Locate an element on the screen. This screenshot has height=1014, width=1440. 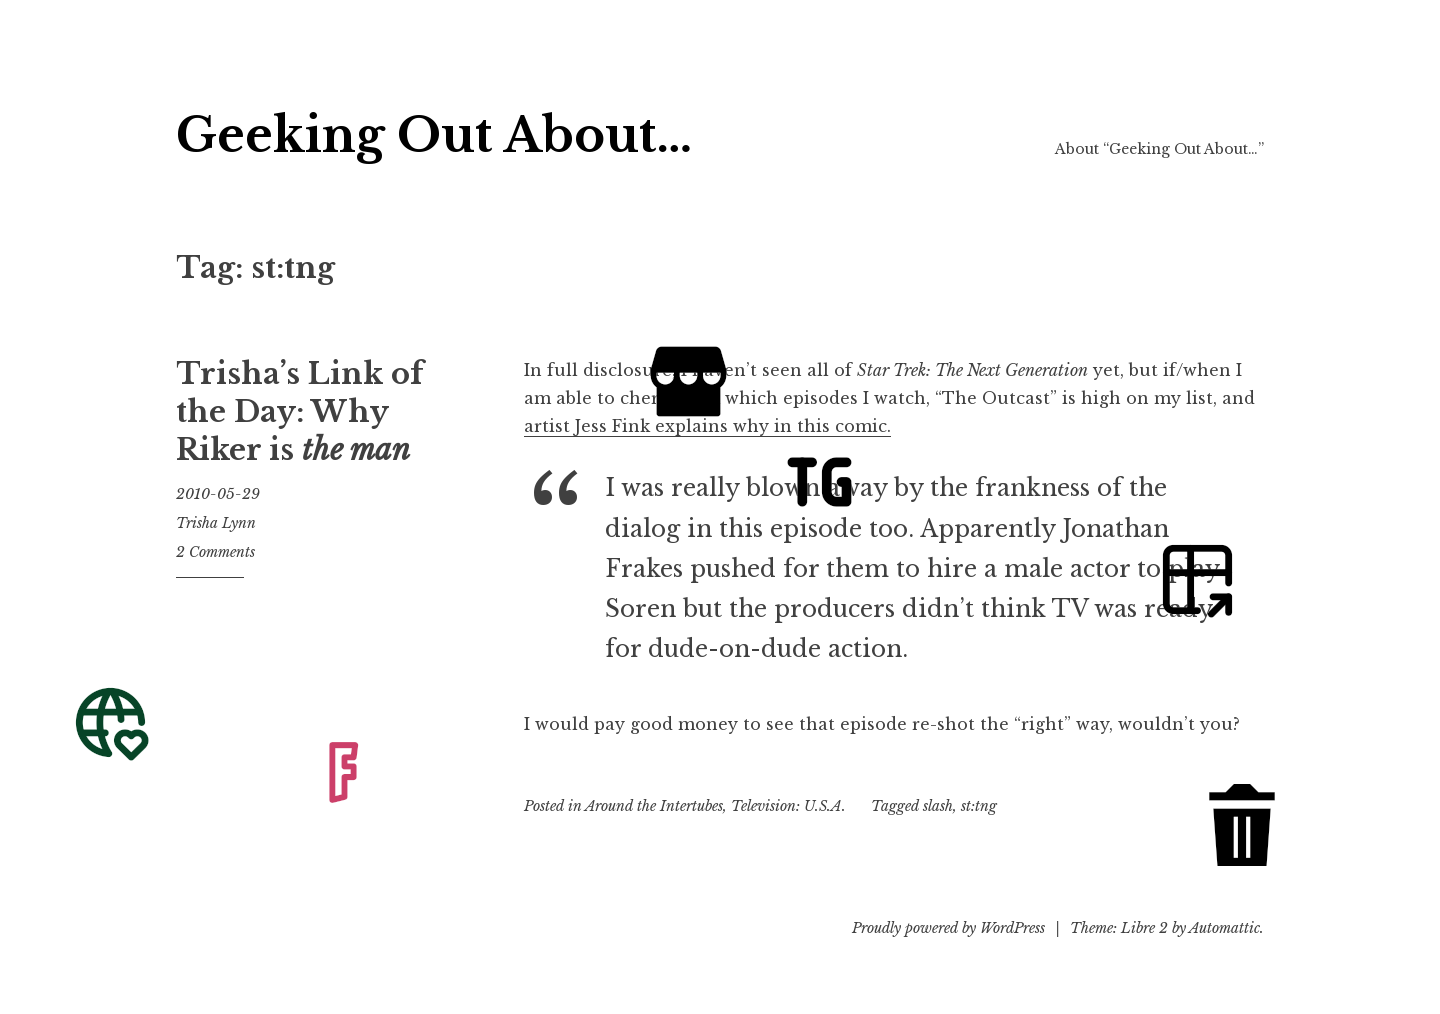
delete selected item is located at coordinates (1242, 825).